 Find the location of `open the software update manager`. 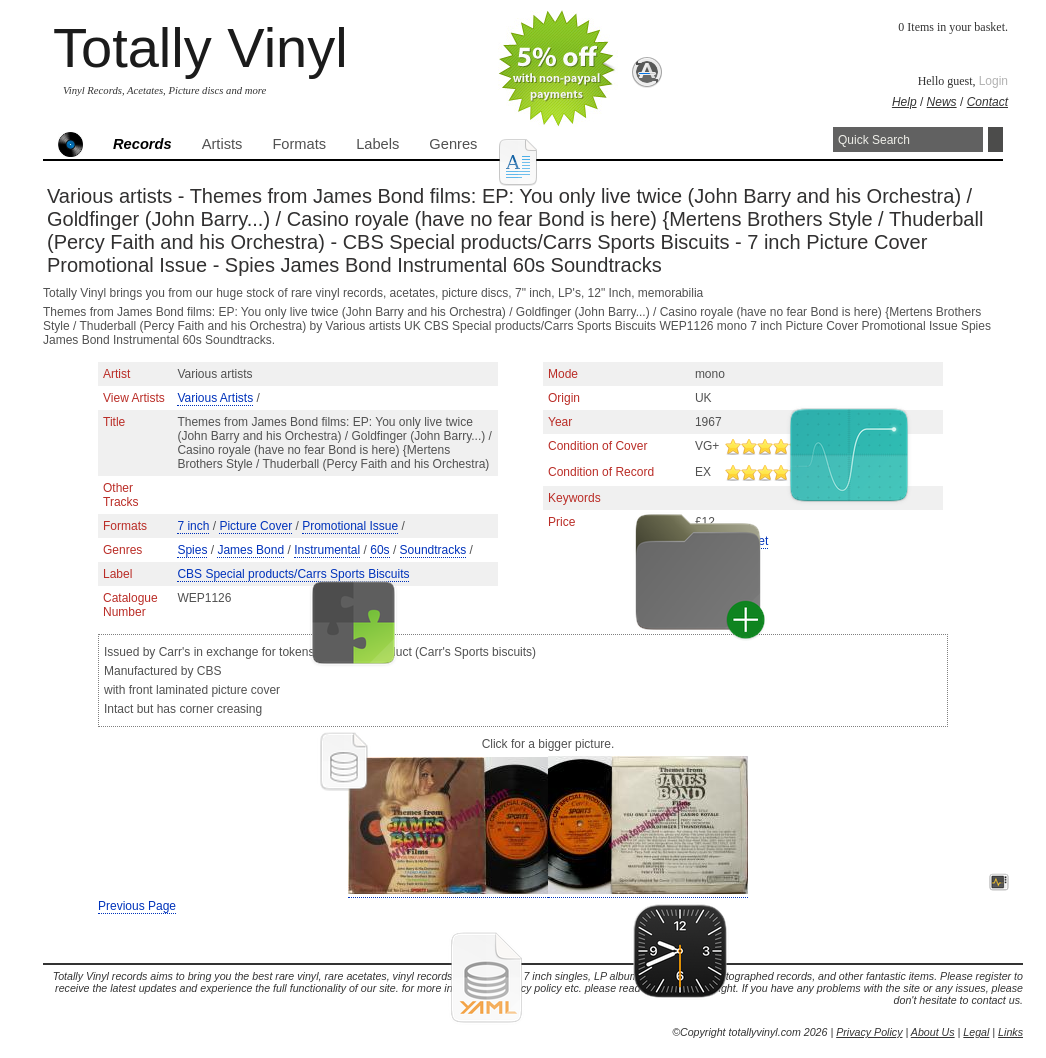

open the software update manager is located at coordinates (647, 72).